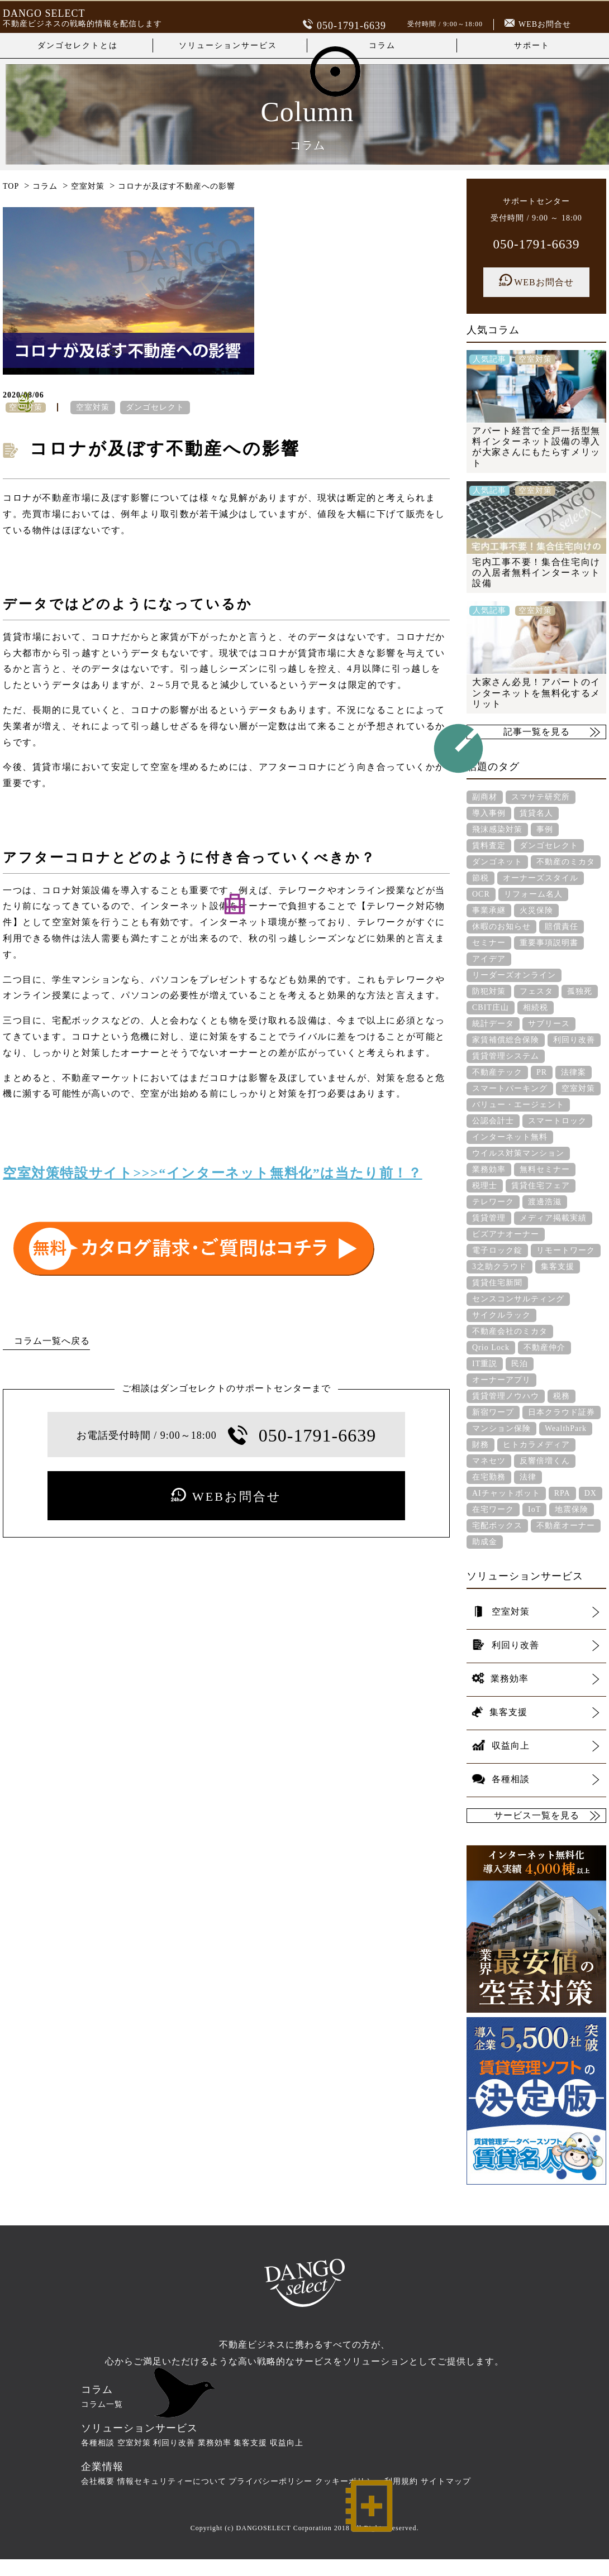  What do you see at coordinates (113, 352) in the screenshot?
I see `powers brand logo` at bounding box center [113, 352].